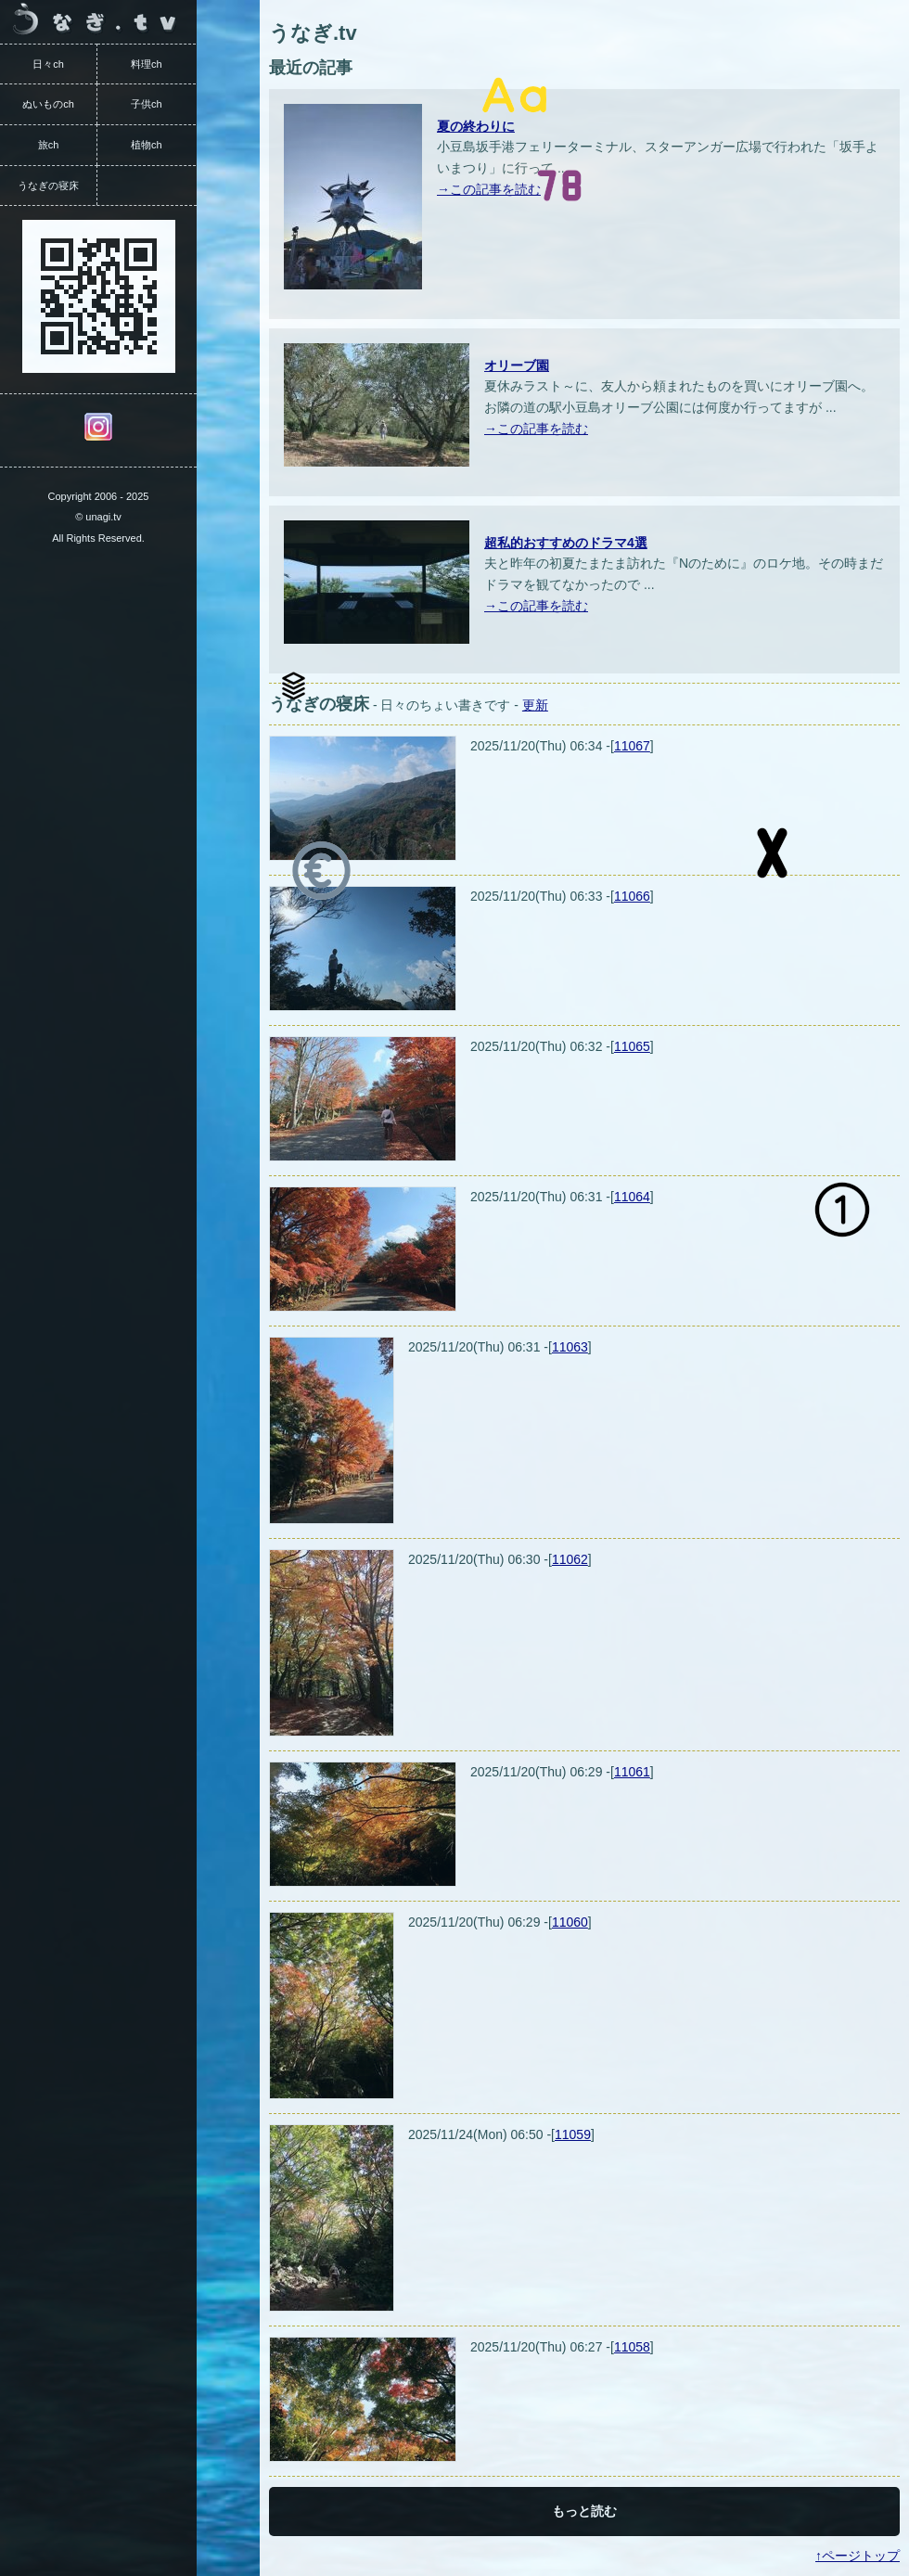 The image size is (909, 2576). What do you see at coordinates (514, 97) in the screenshot?
I see `toggle case-sensitive search matching` at bounding box center [514, 97].